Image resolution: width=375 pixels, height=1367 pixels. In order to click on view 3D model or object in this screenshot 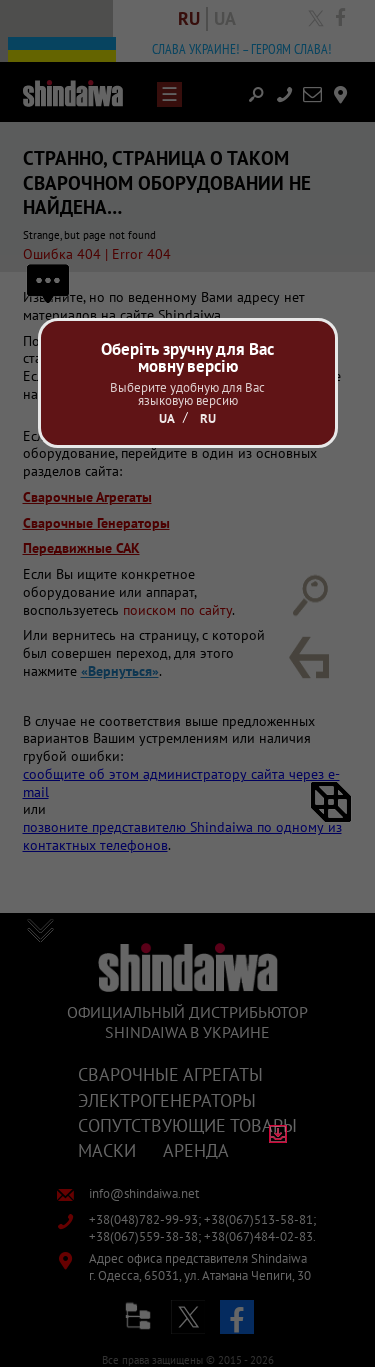, I will do `click(331, 802)`.